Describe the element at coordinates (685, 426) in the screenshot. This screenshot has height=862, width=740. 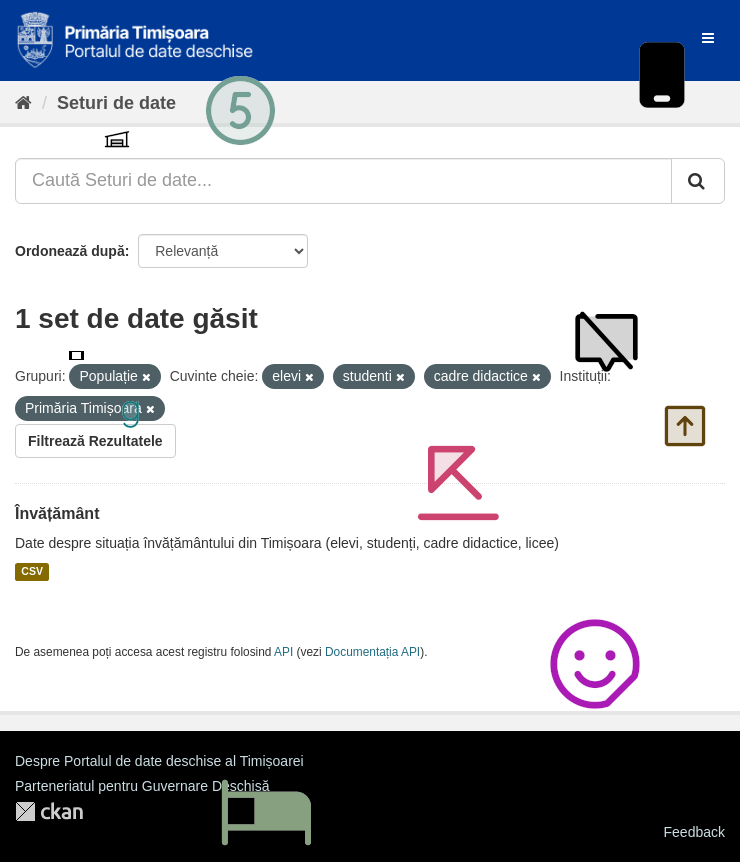
I see `upload a file or content` at that location.